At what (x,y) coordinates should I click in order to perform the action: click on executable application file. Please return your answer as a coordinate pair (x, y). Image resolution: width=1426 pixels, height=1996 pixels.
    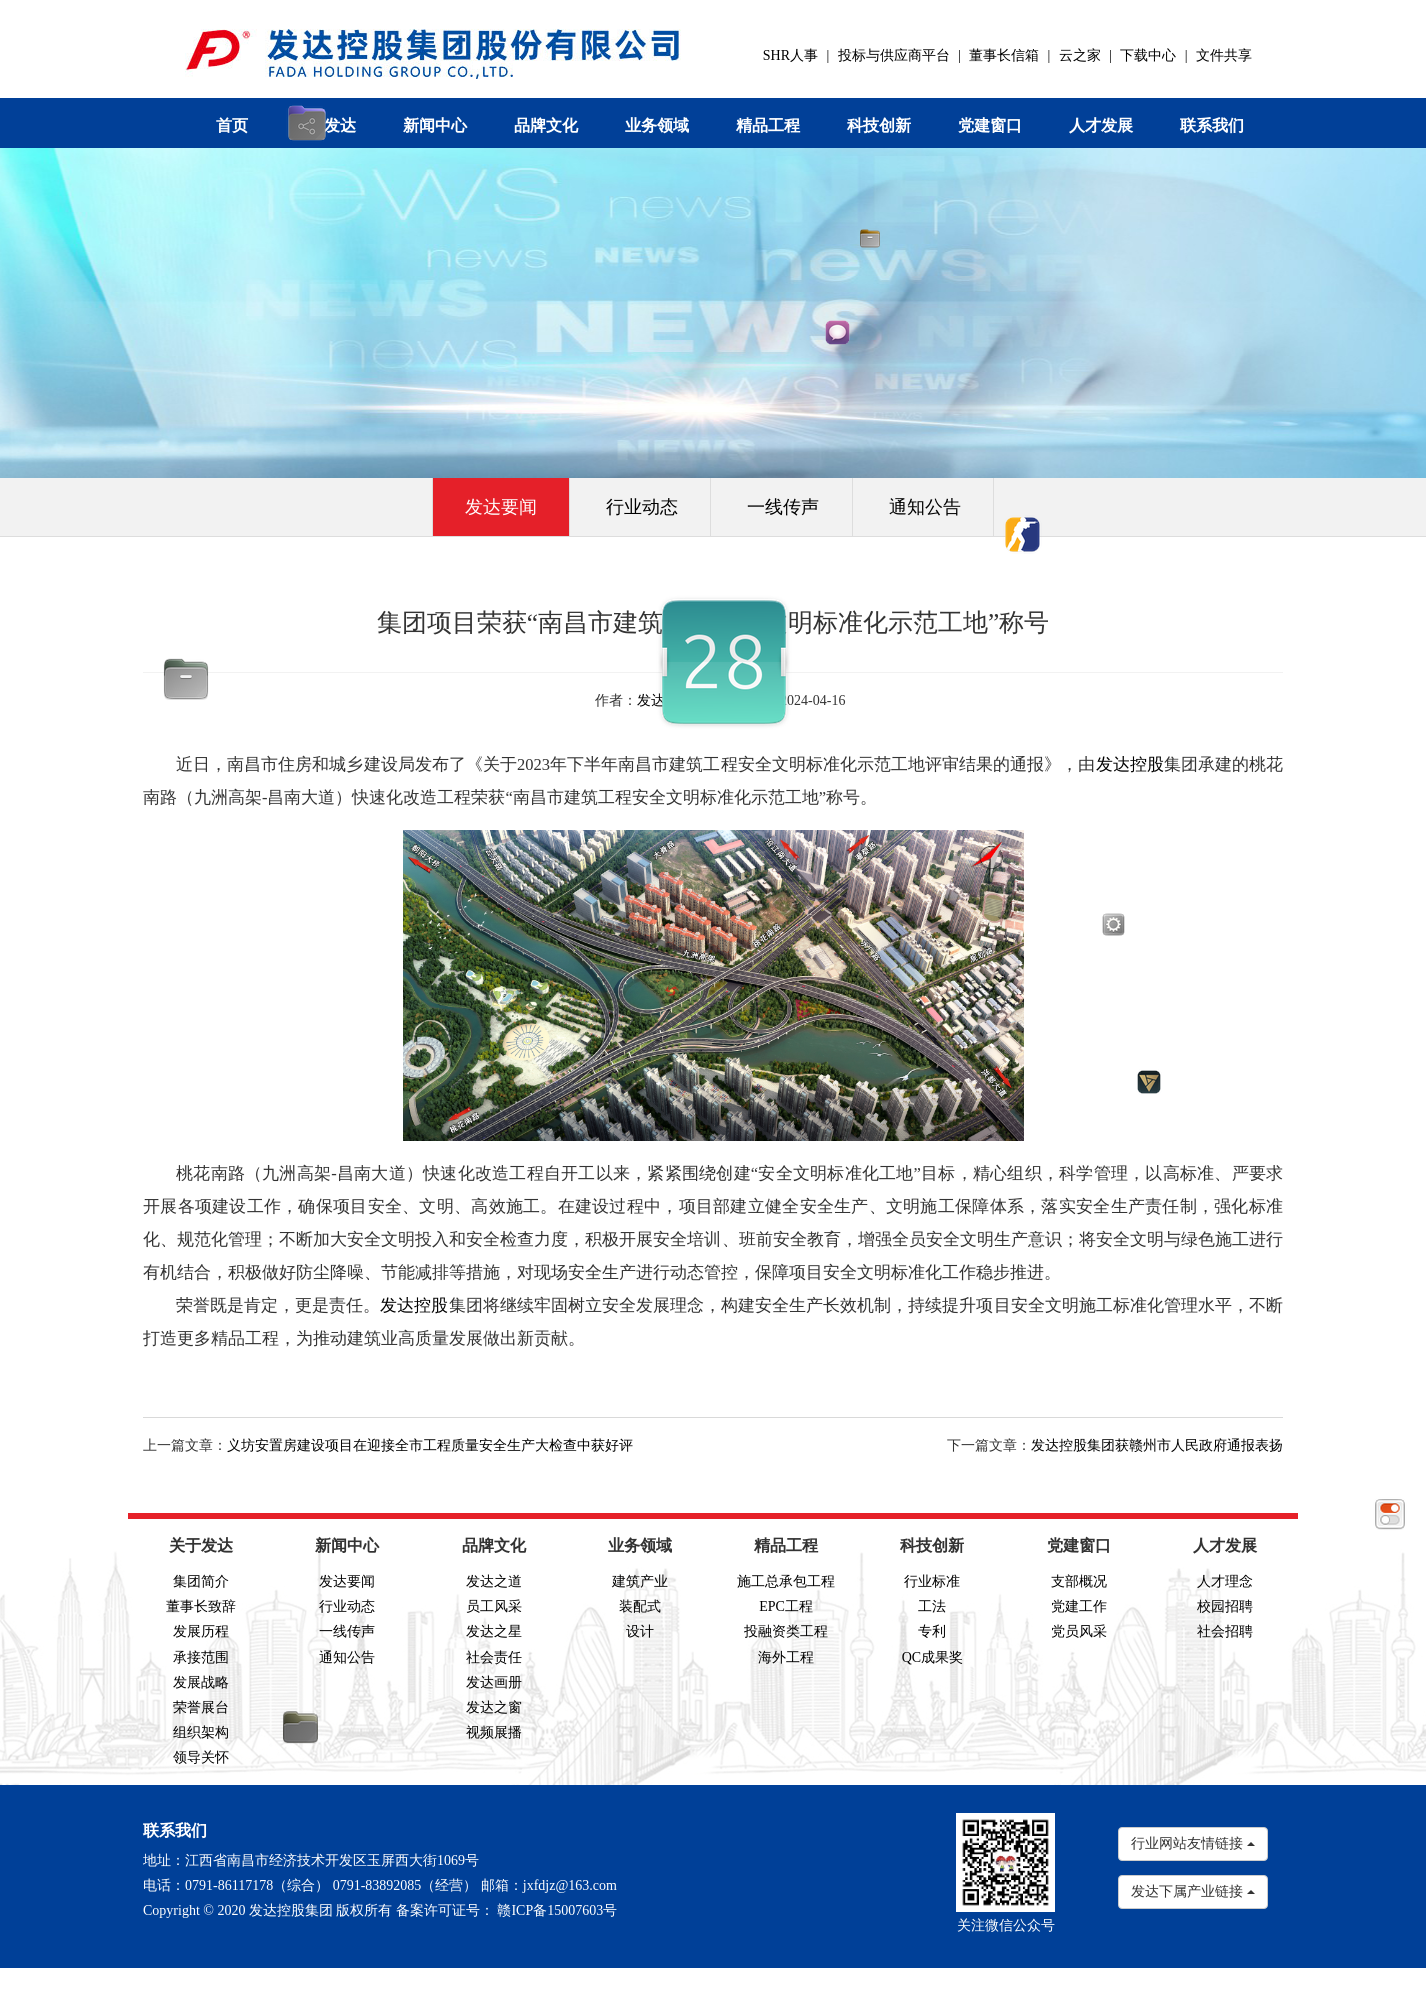
    Looking at the image, I should click on (1113, 924).